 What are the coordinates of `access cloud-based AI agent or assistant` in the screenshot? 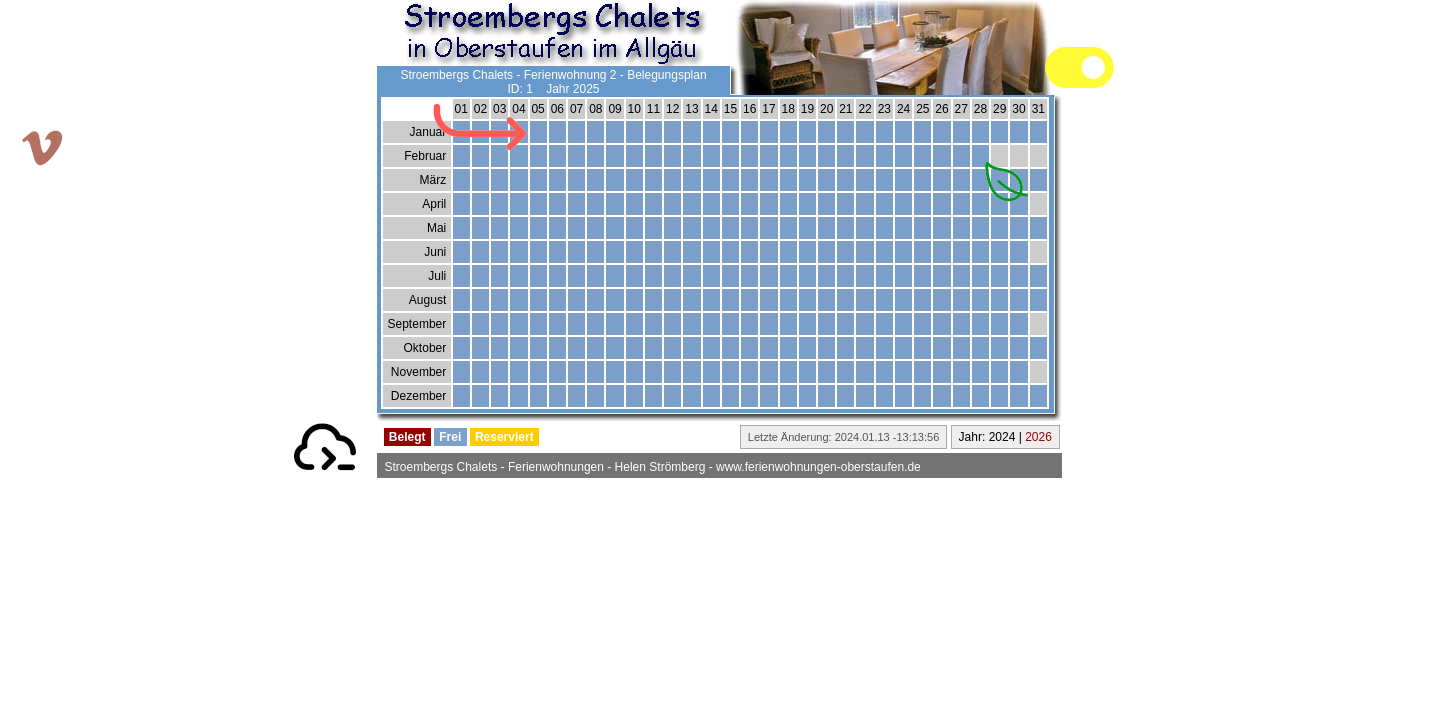 It's located at (325, 449).